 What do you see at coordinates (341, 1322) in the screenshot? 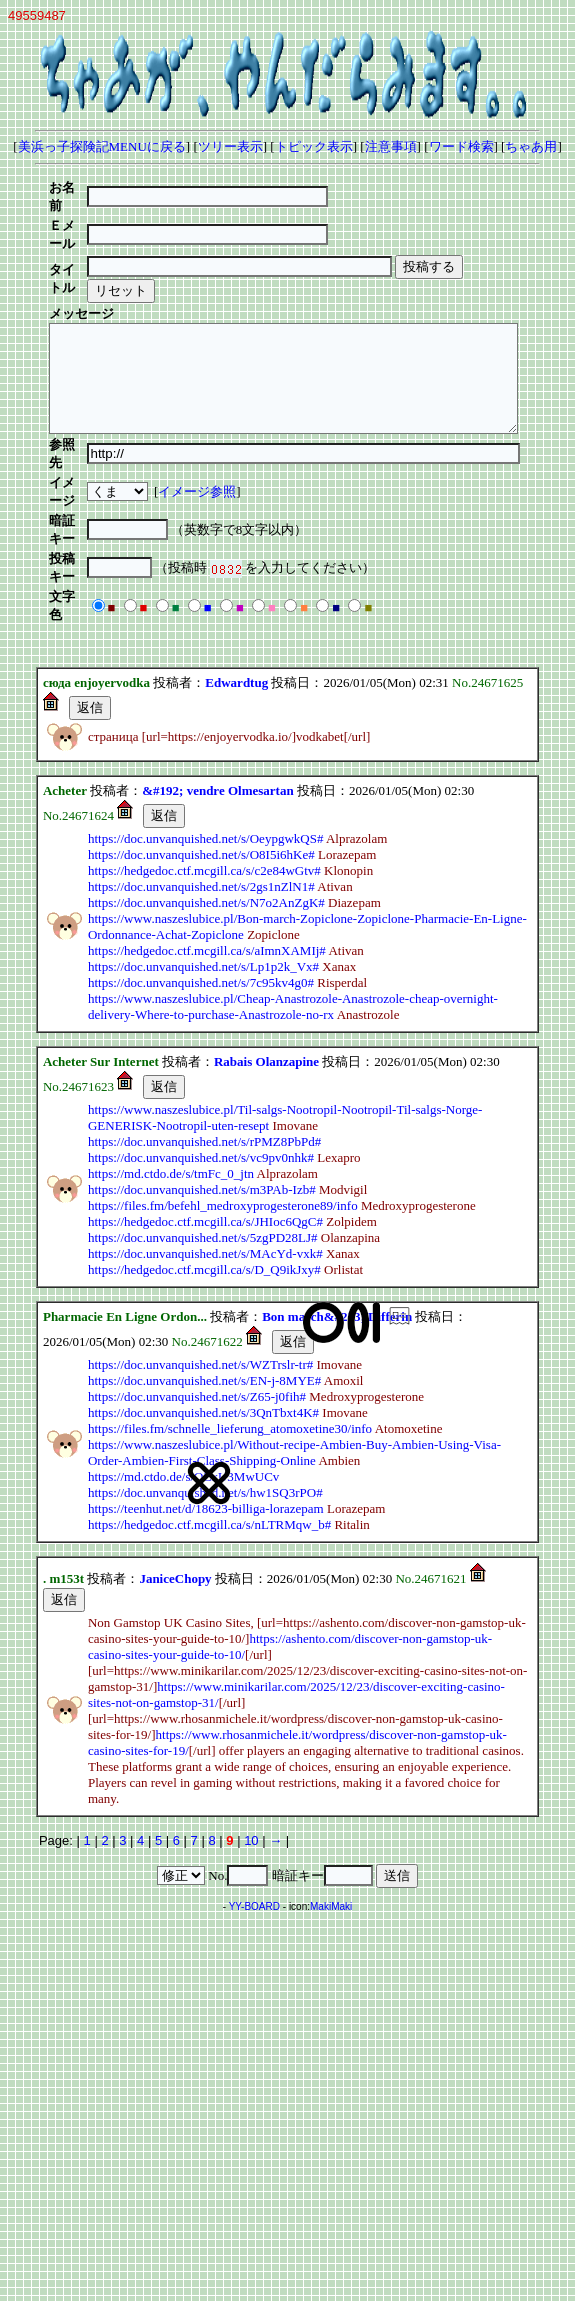
I see `open the Medium app` at bounding box center [341, 1322].